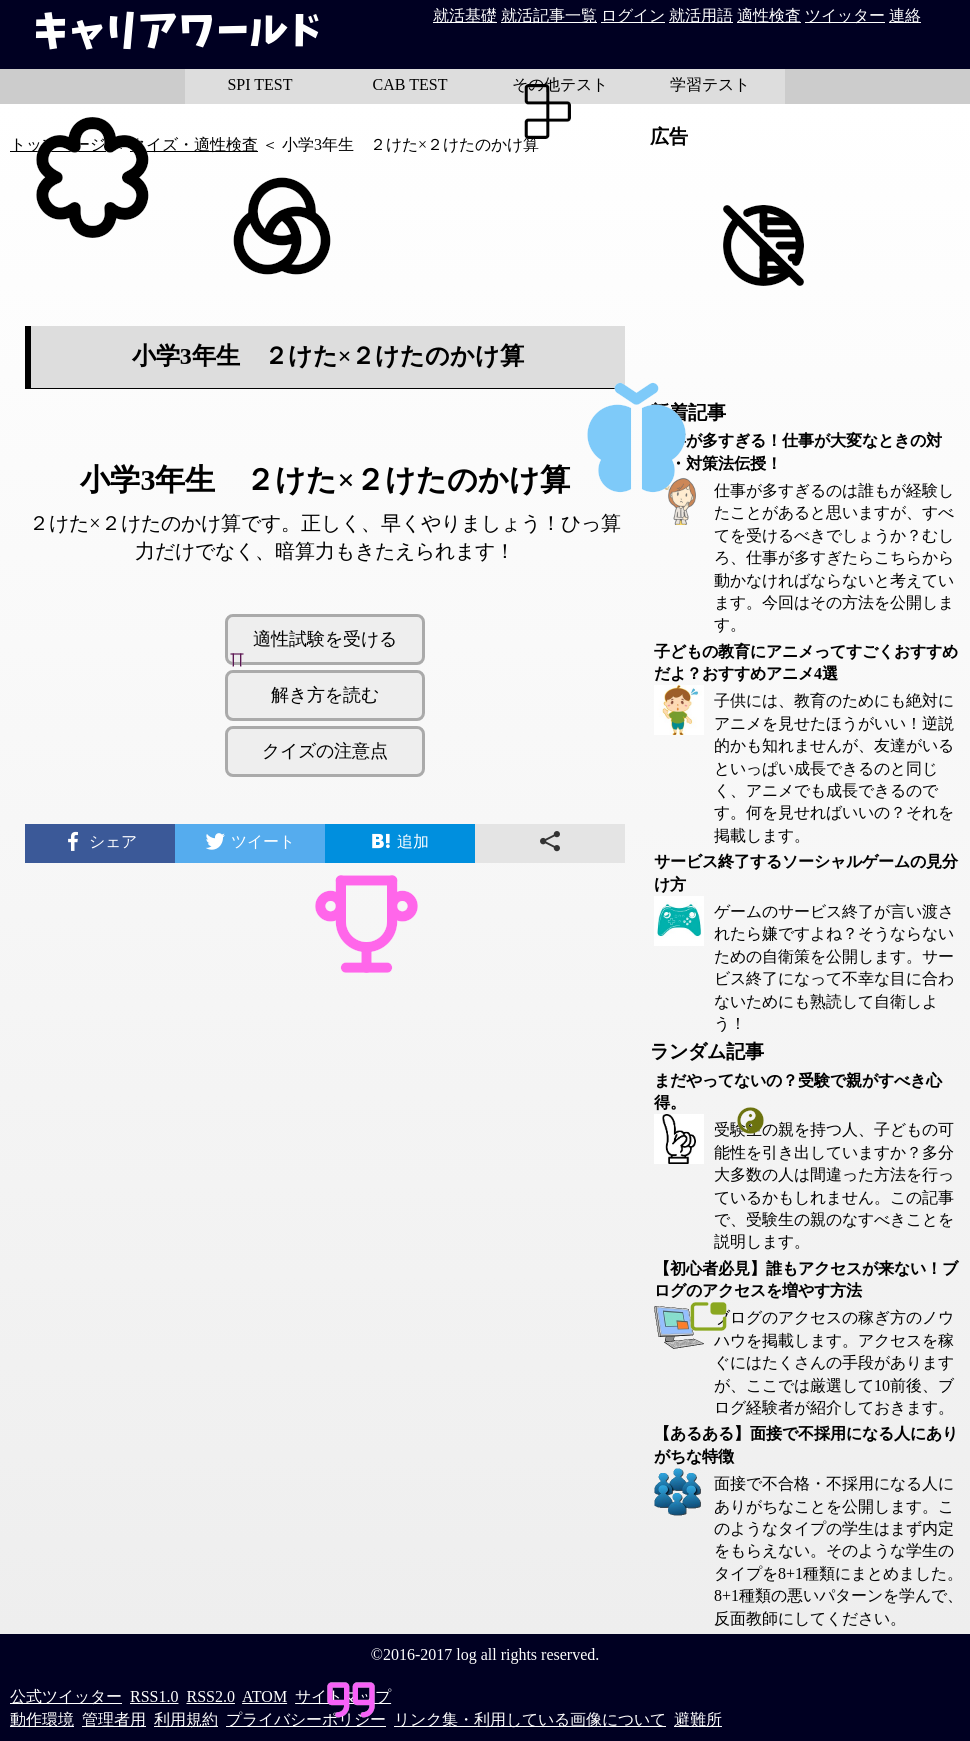 The width and height of the screenshot is (970, 1741). Describe the element at coordinates (351, 1699) in the screenshot. I see `view testimonials or customer quotes` at that location.